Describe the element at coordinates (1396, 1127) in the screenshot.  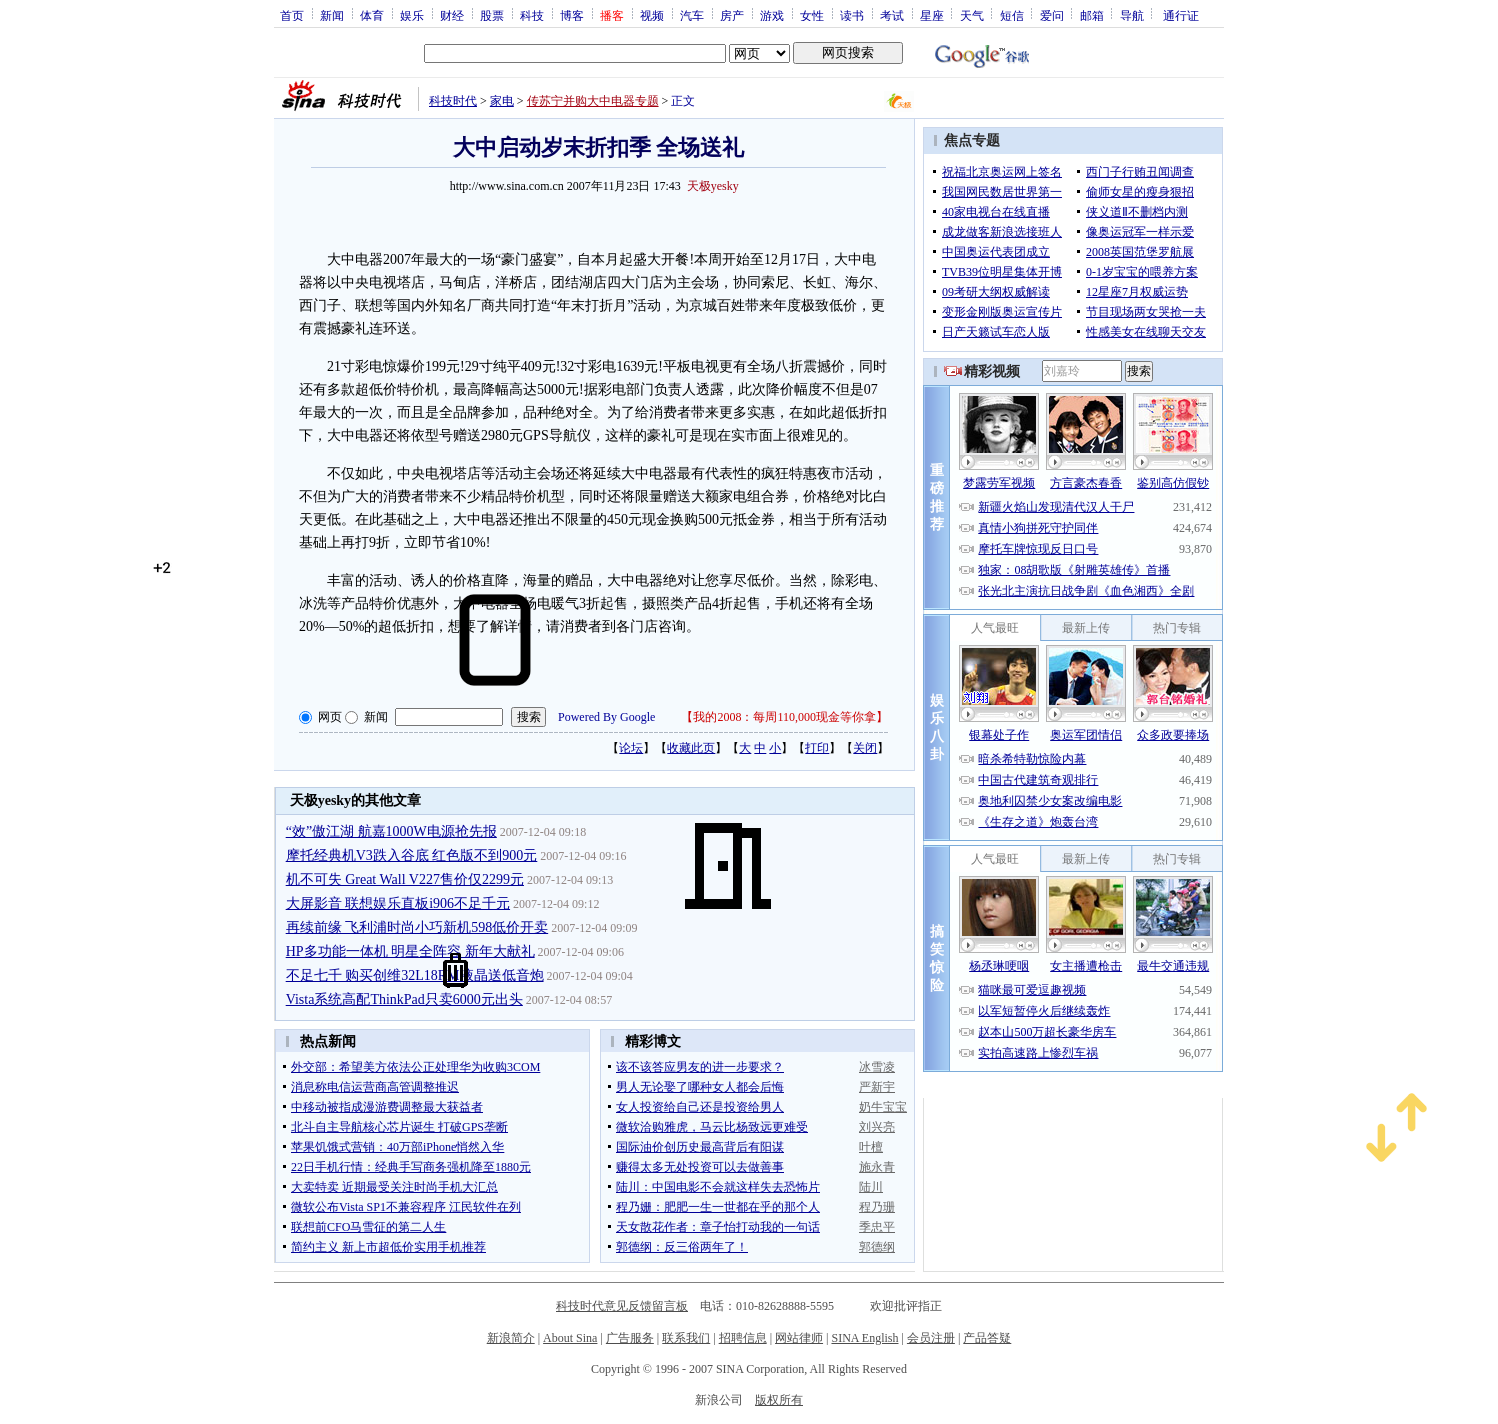
I see `indicates mobile data connection status` at that location.